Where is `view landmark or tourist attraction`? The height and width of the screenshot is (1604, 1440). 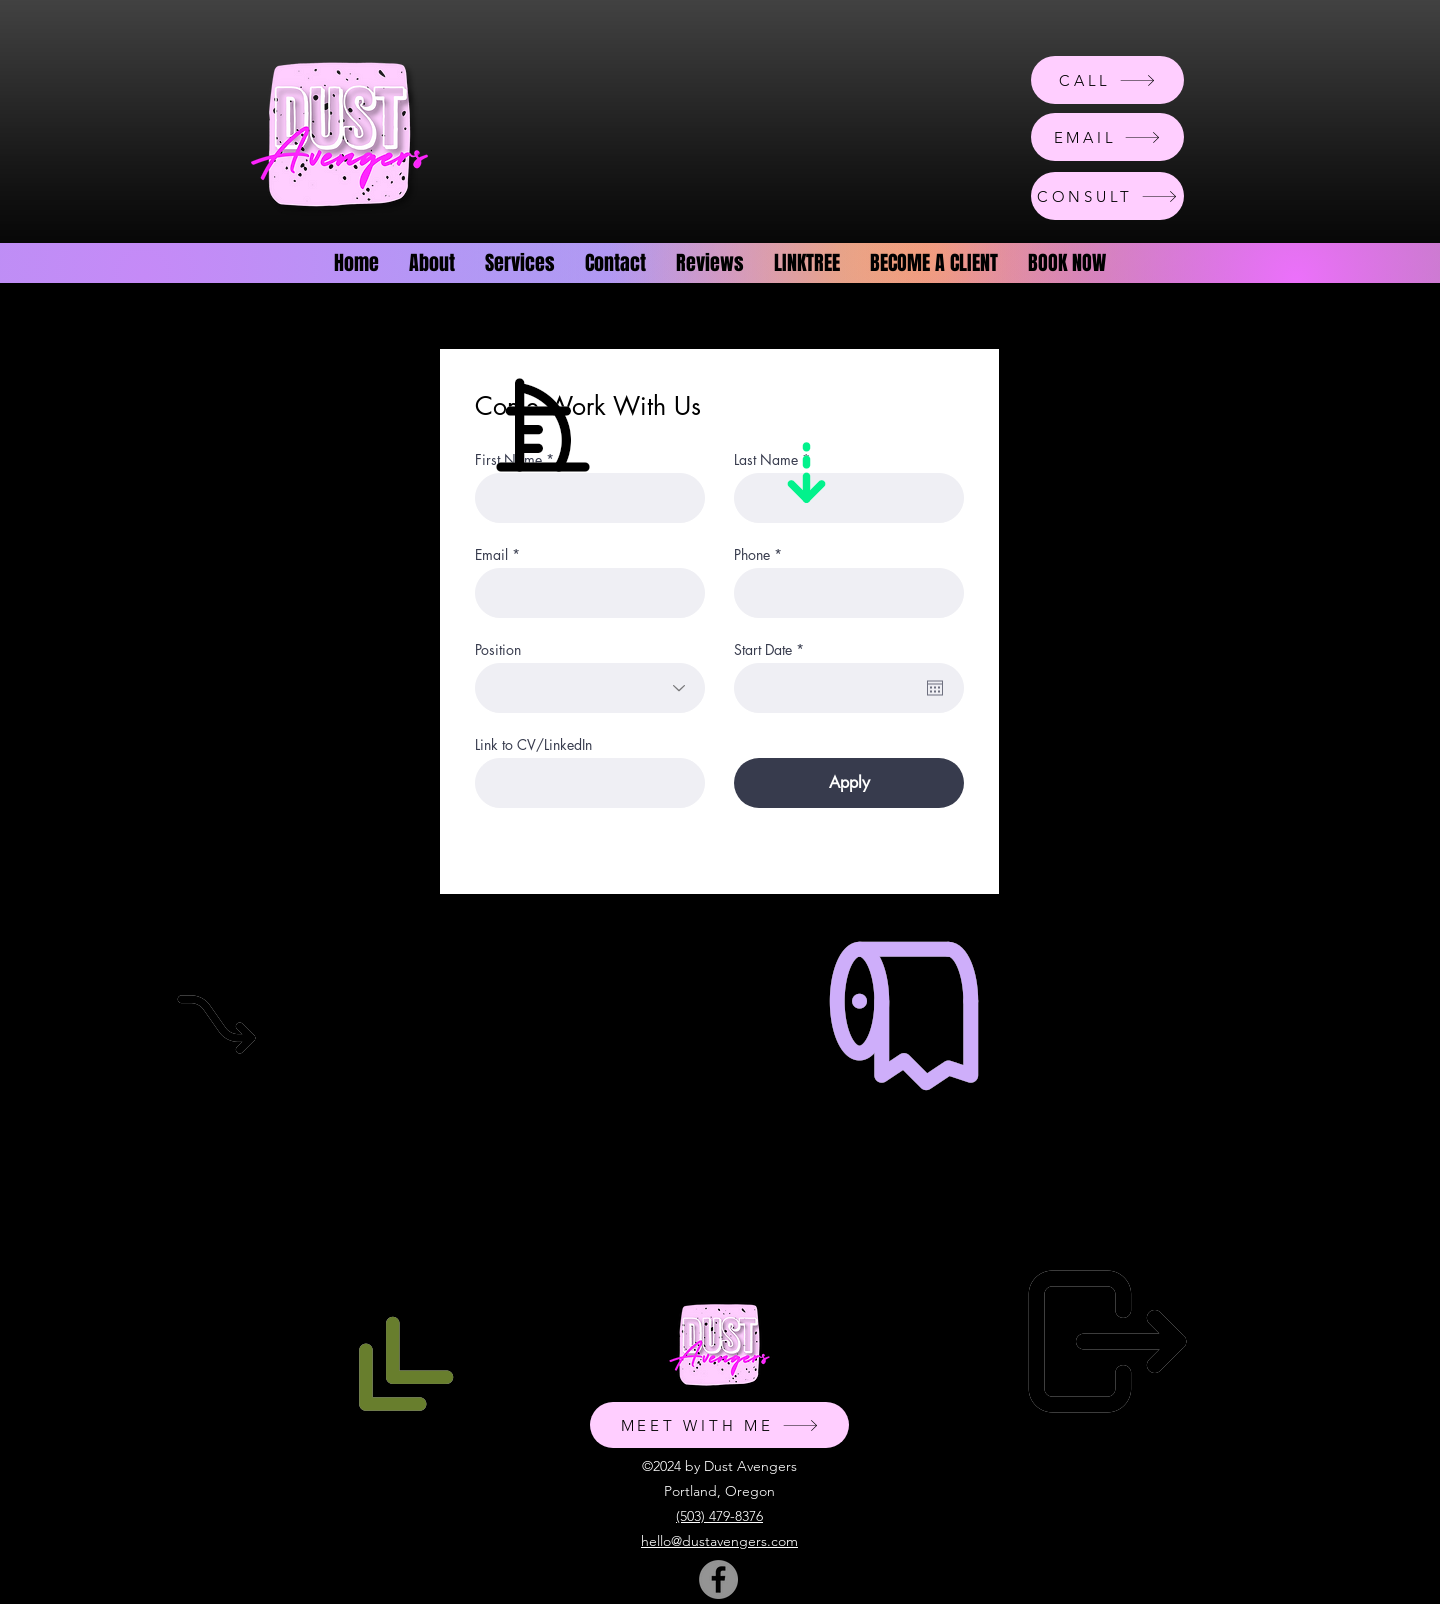 view landmark or tourist attraction is located at coordinates (543, 425).